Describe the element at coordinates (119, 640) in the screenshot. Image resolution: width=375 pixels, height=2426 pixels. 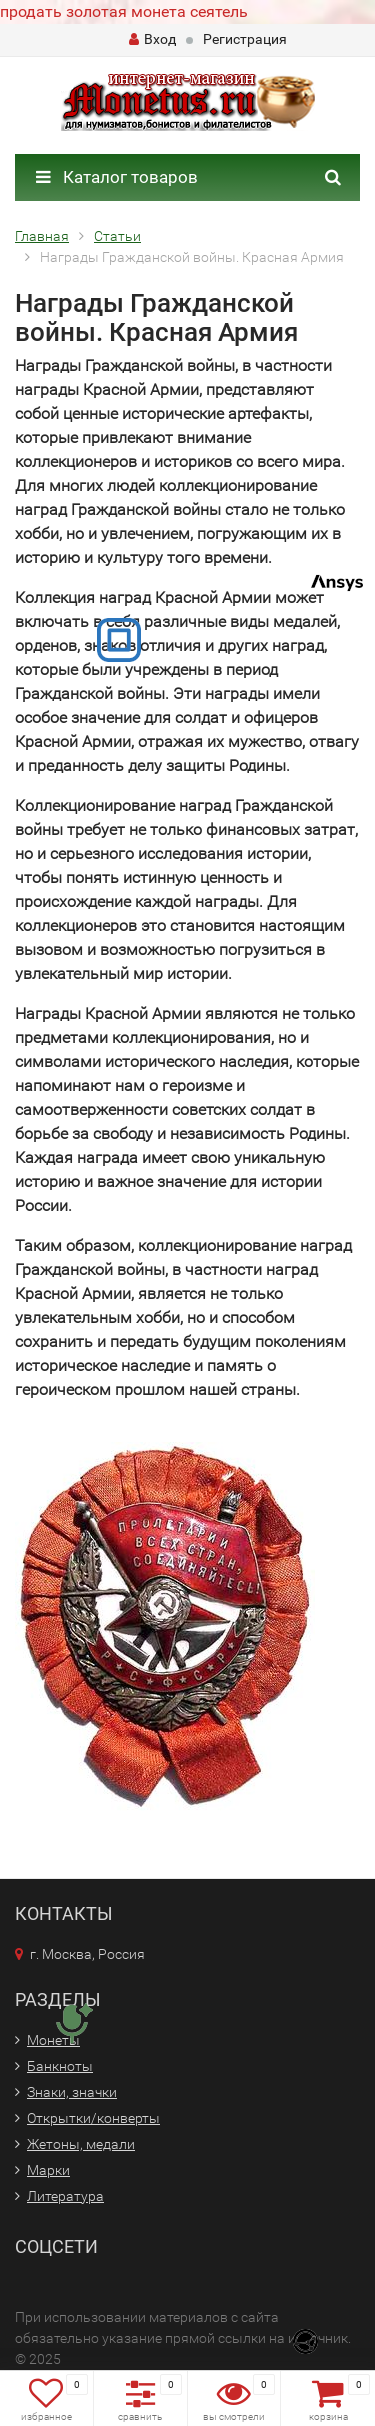
I see `open the smoothcomp app` at that location.